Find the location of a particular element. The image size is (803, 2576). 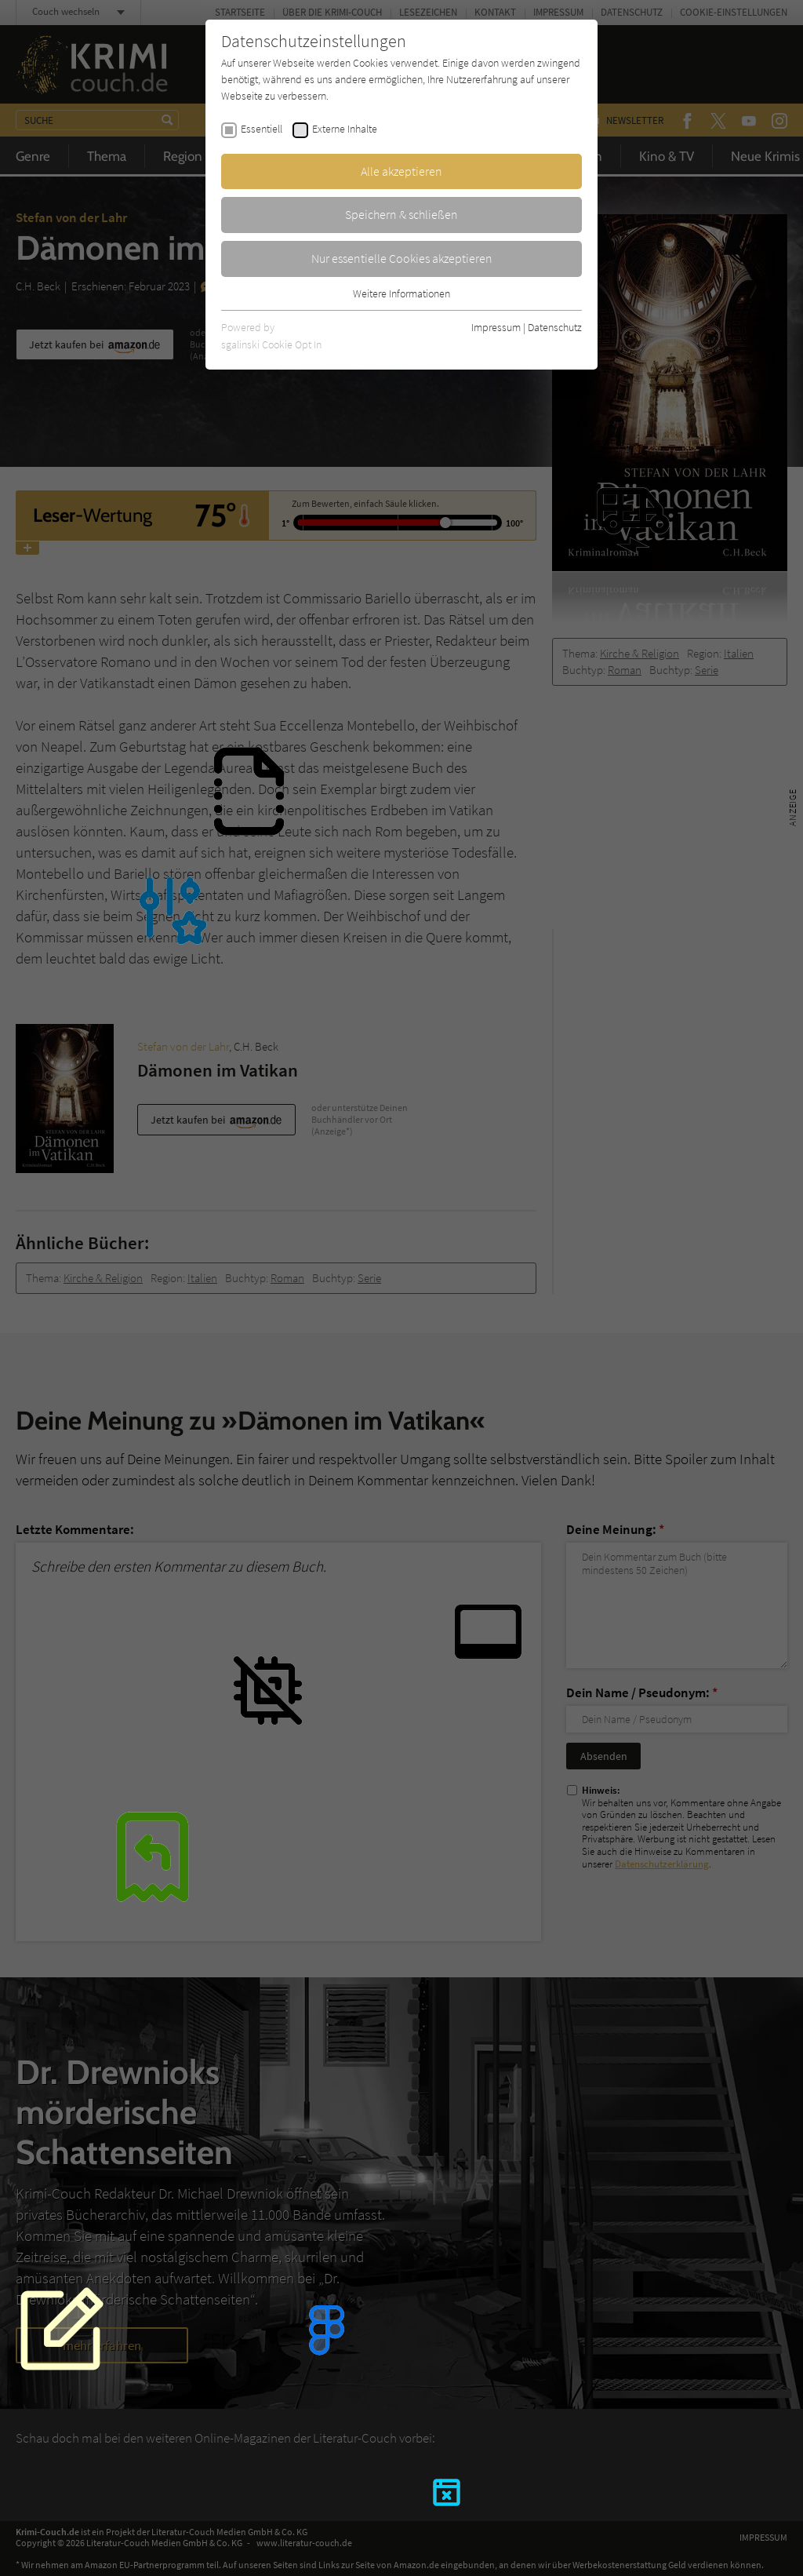

adjust settings for starred items is located at coordinates (169, 907).